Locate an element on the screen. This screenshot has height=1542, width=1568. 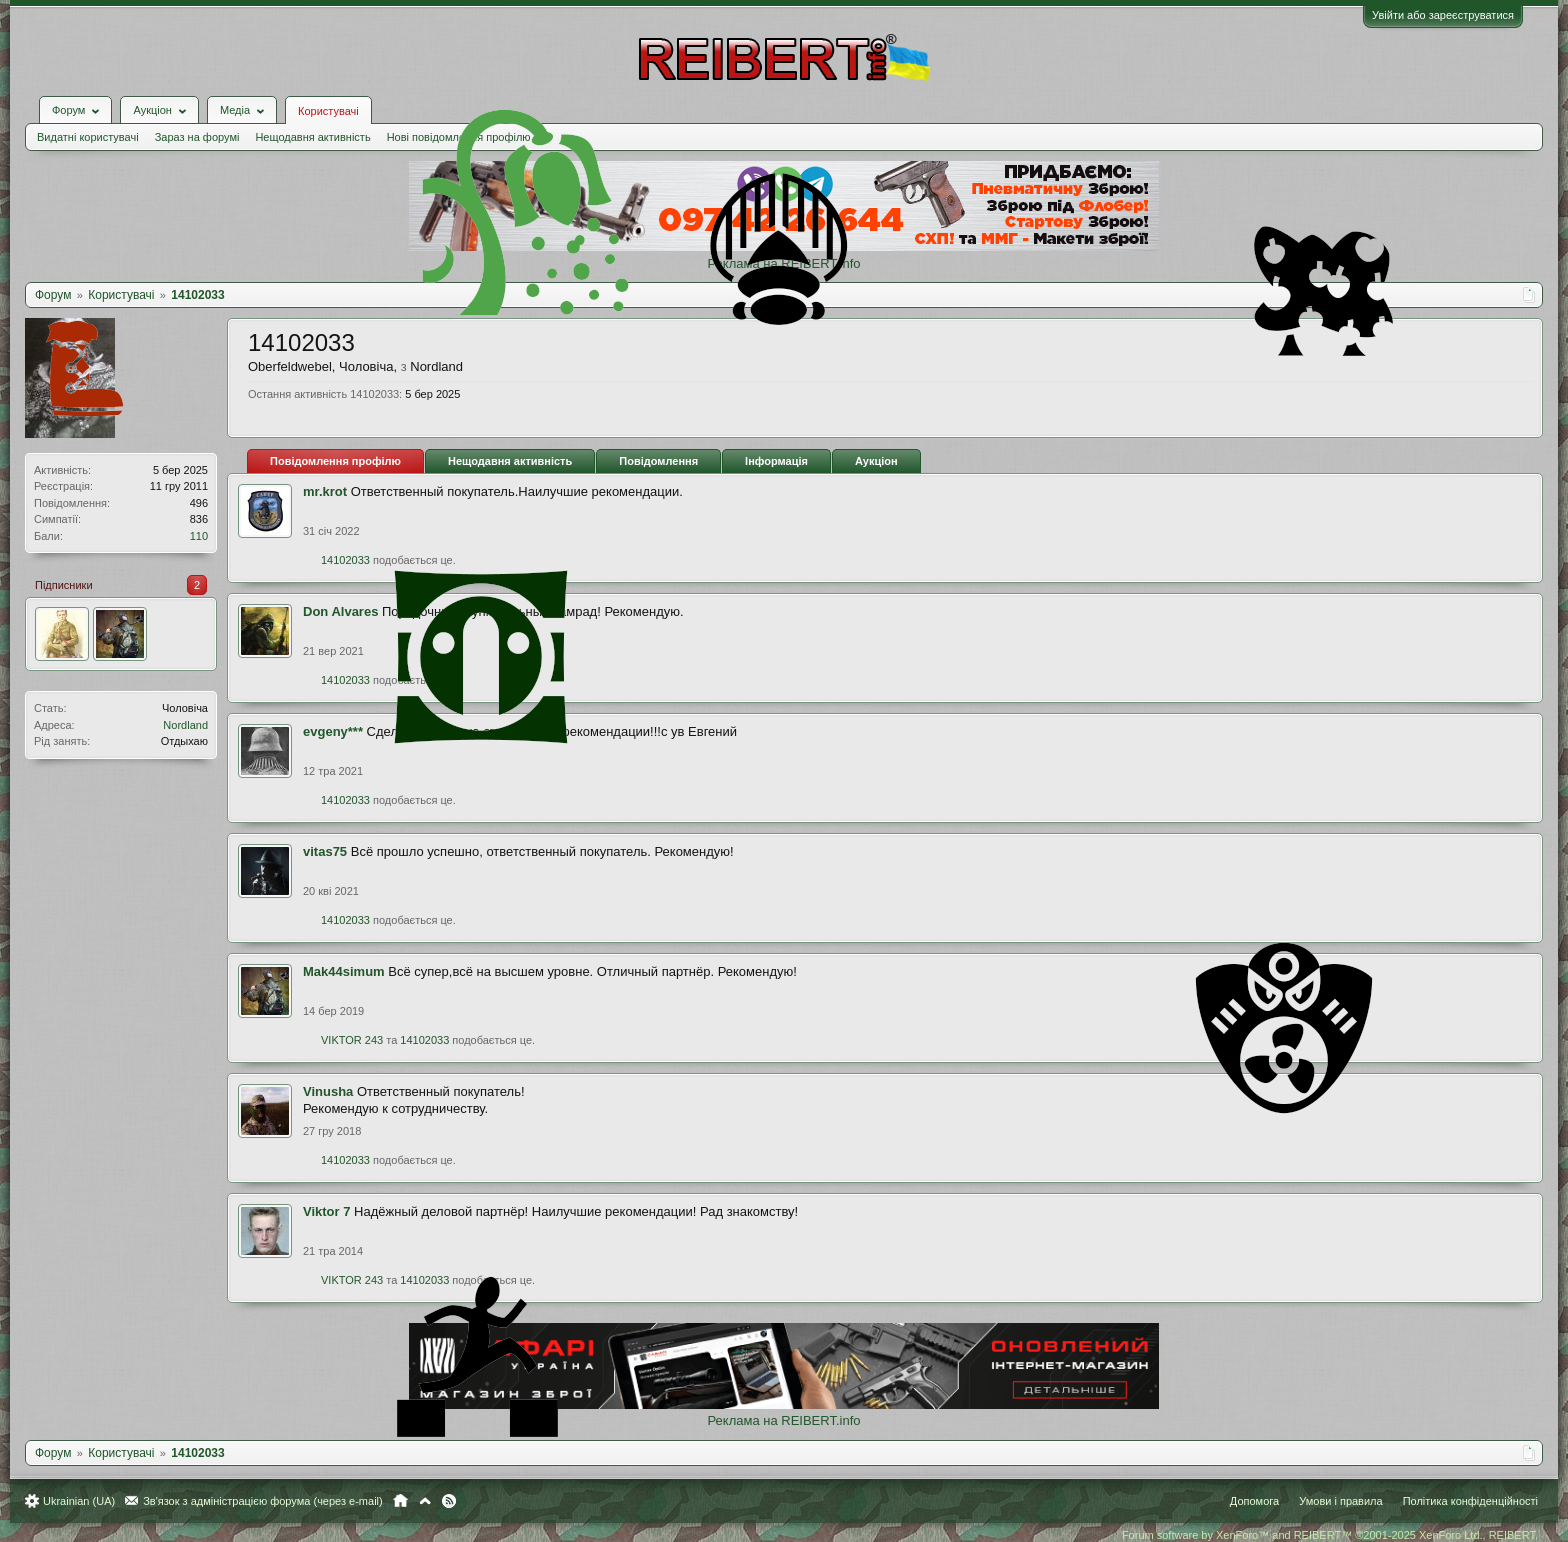
represents a beetle or insect creature in a game interface is located at coordinates (778, 251).